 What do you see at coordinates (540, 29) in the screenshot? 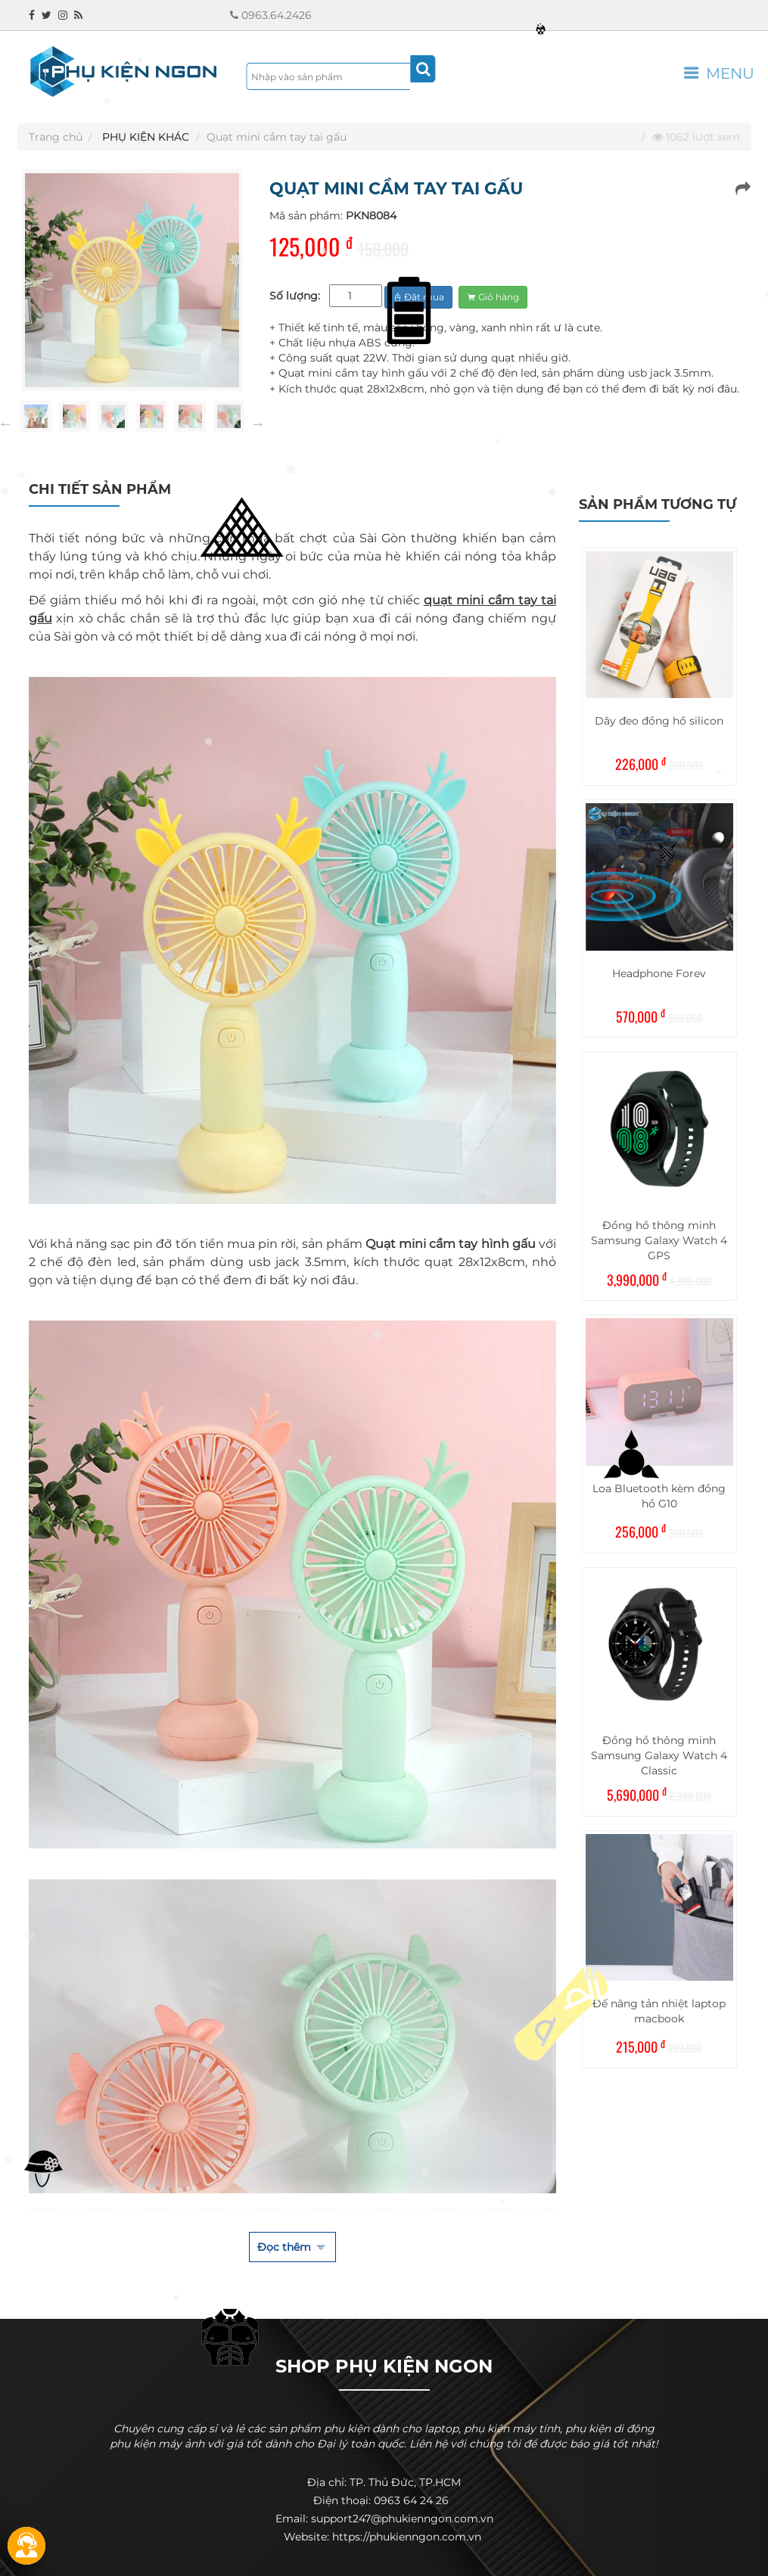
I see `indicates player death or game over state` at bounding box center [540, 29].